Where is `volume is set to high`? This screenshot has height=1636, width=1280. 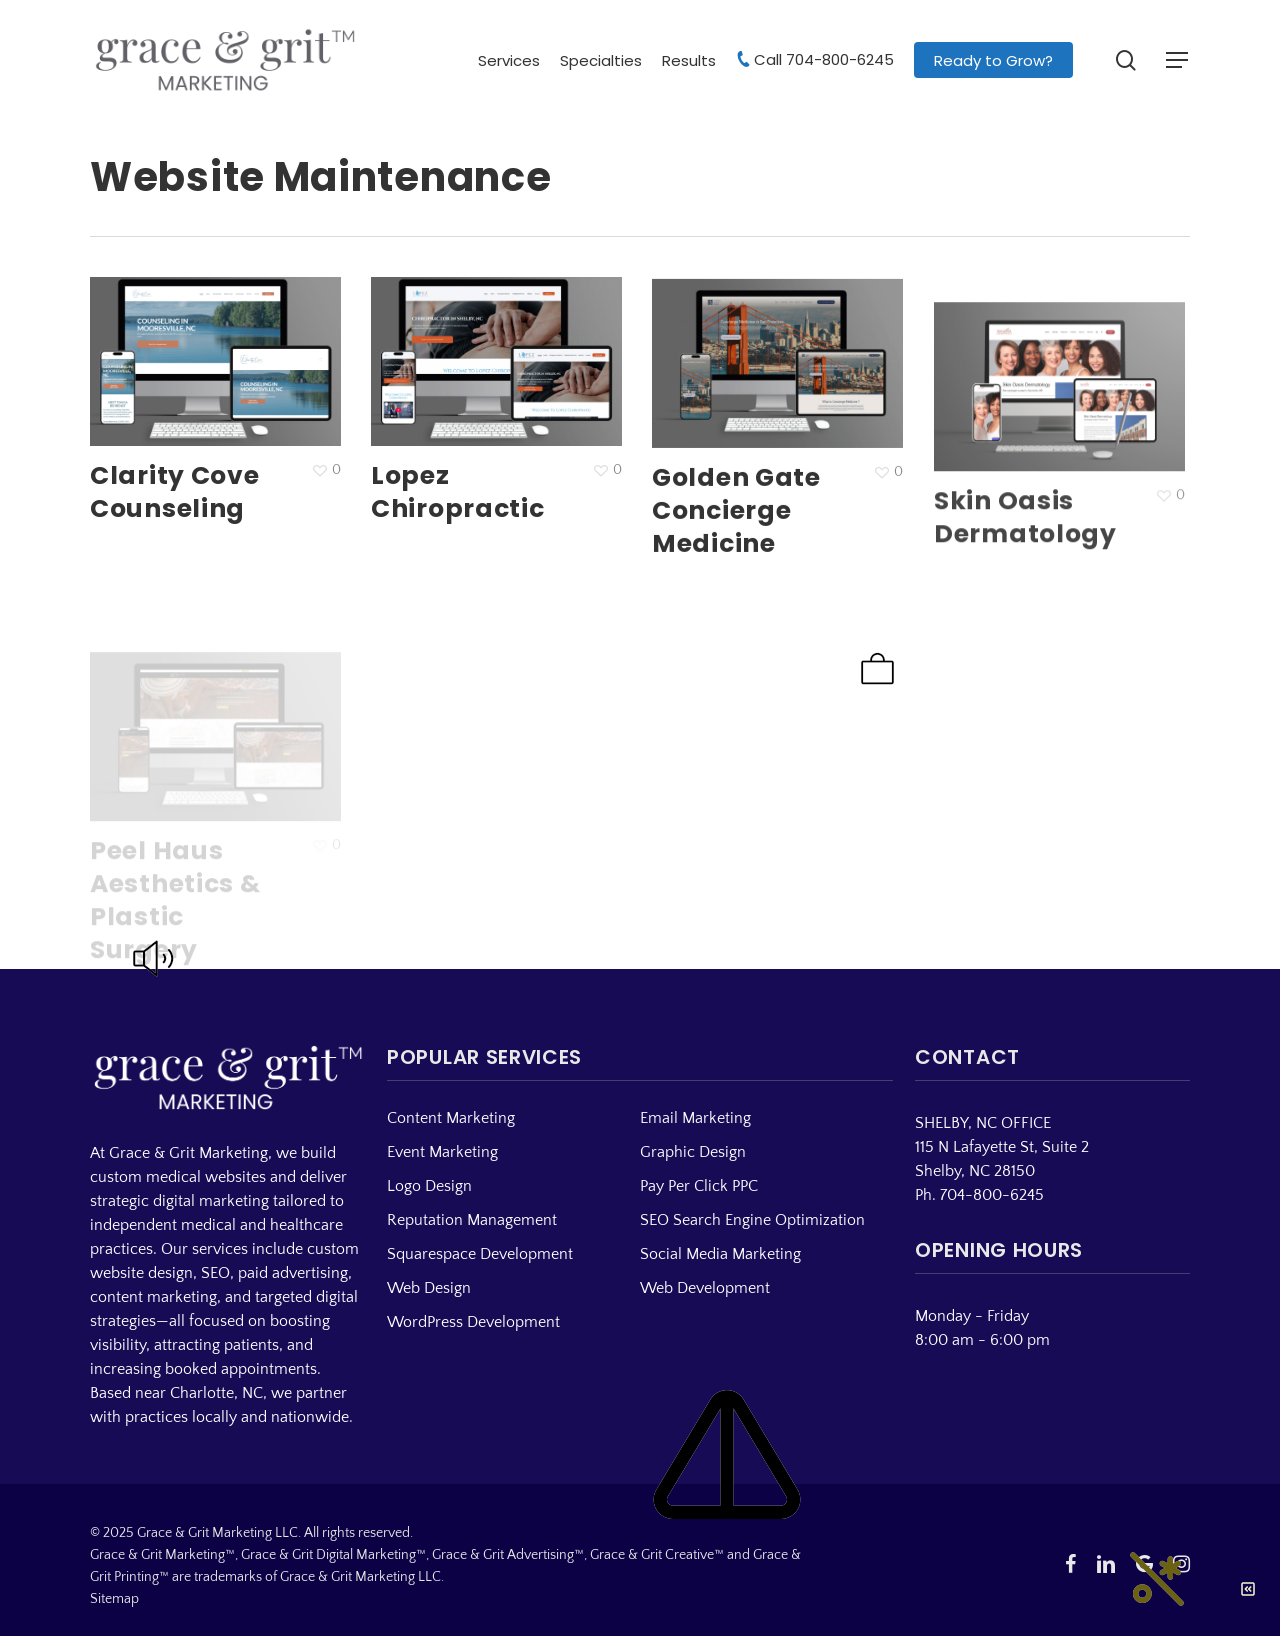 volume is set to high is located at coordinates (152, 958).